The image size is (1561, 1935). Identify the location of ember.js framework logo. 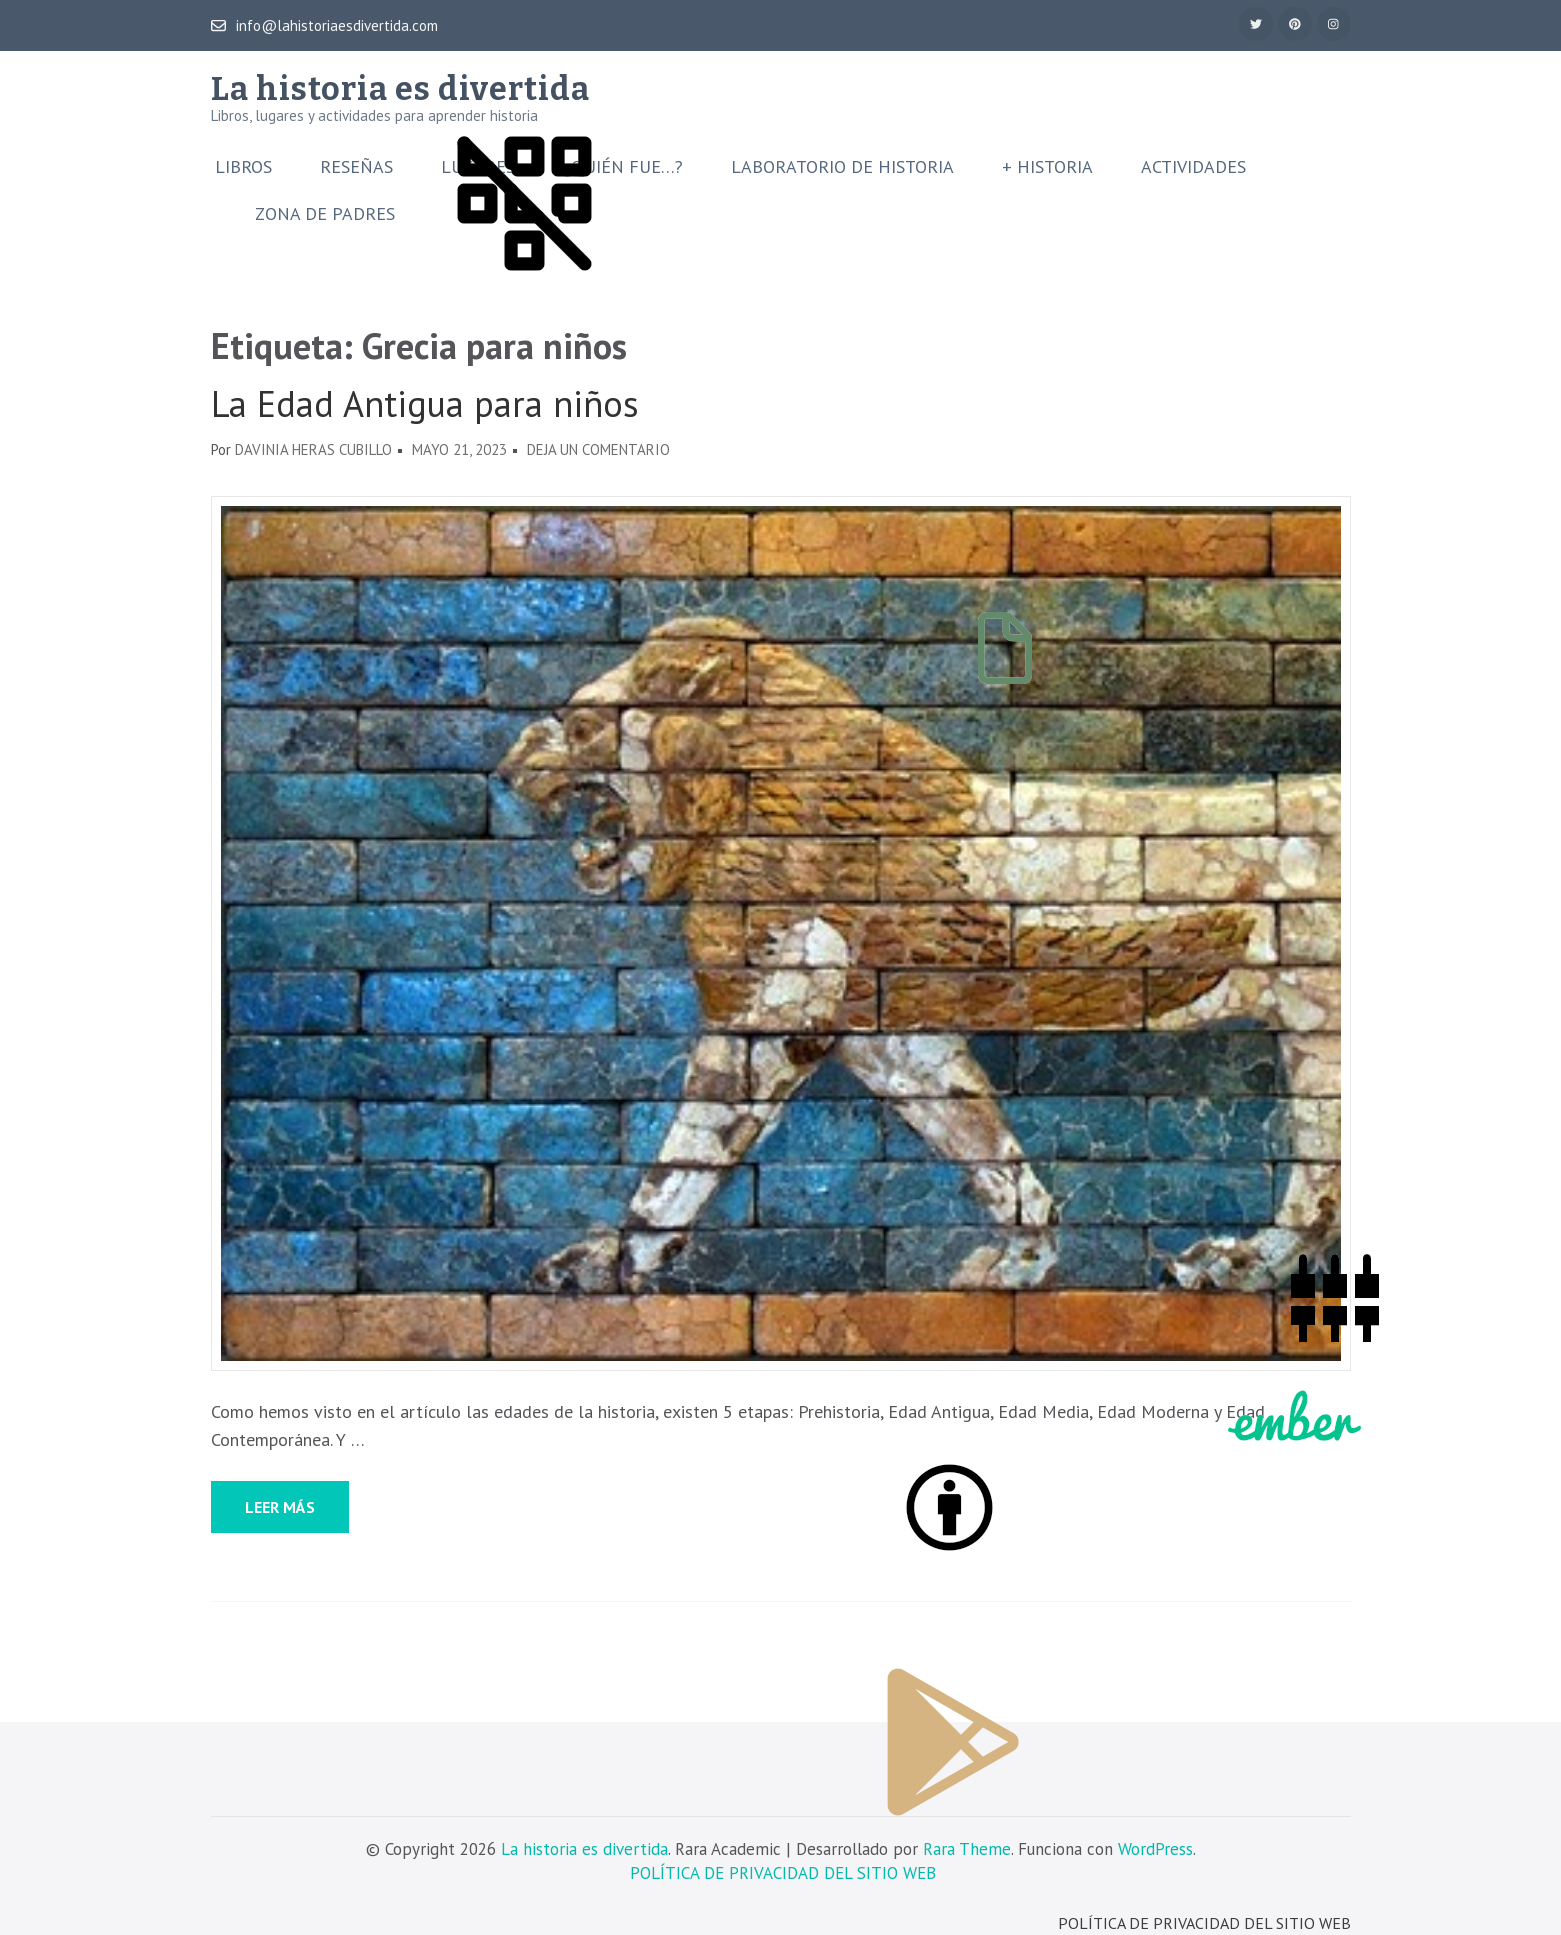
(1294, 1427).